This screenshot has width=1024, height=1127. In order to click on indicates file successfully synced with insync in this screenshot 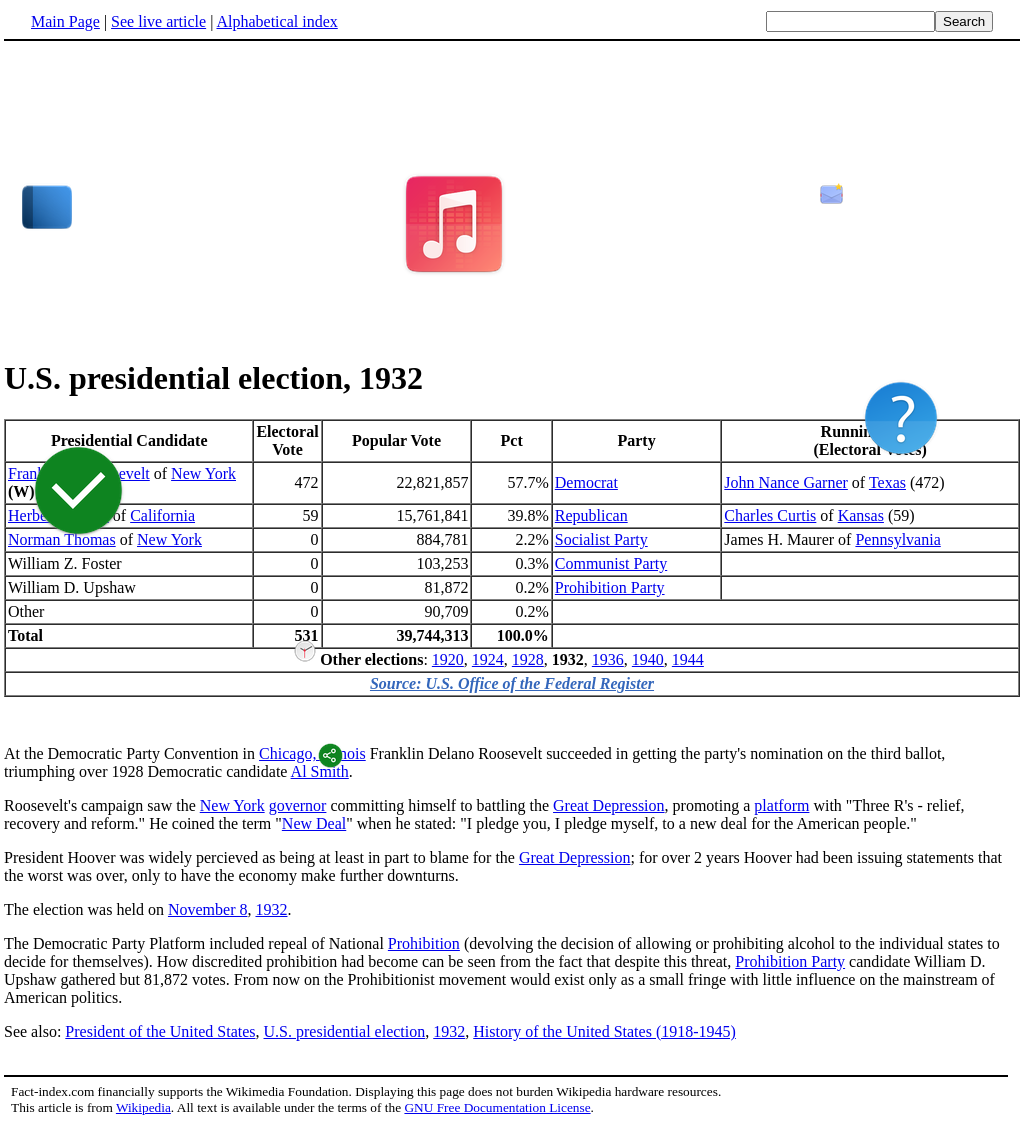, I will do `click(78, 490)`.